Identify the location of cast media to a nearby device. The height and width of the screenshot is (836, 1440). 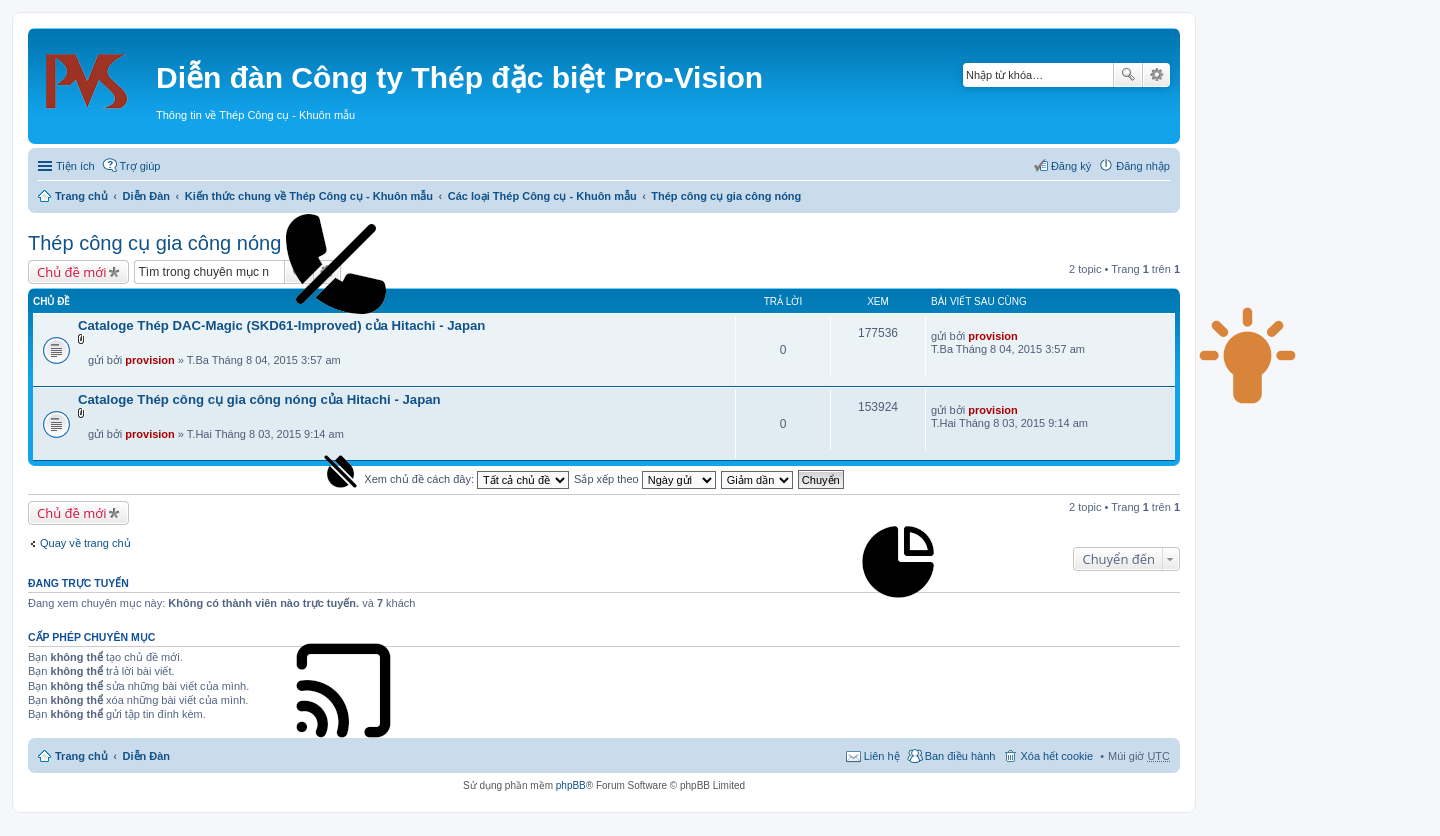
(343, 690).